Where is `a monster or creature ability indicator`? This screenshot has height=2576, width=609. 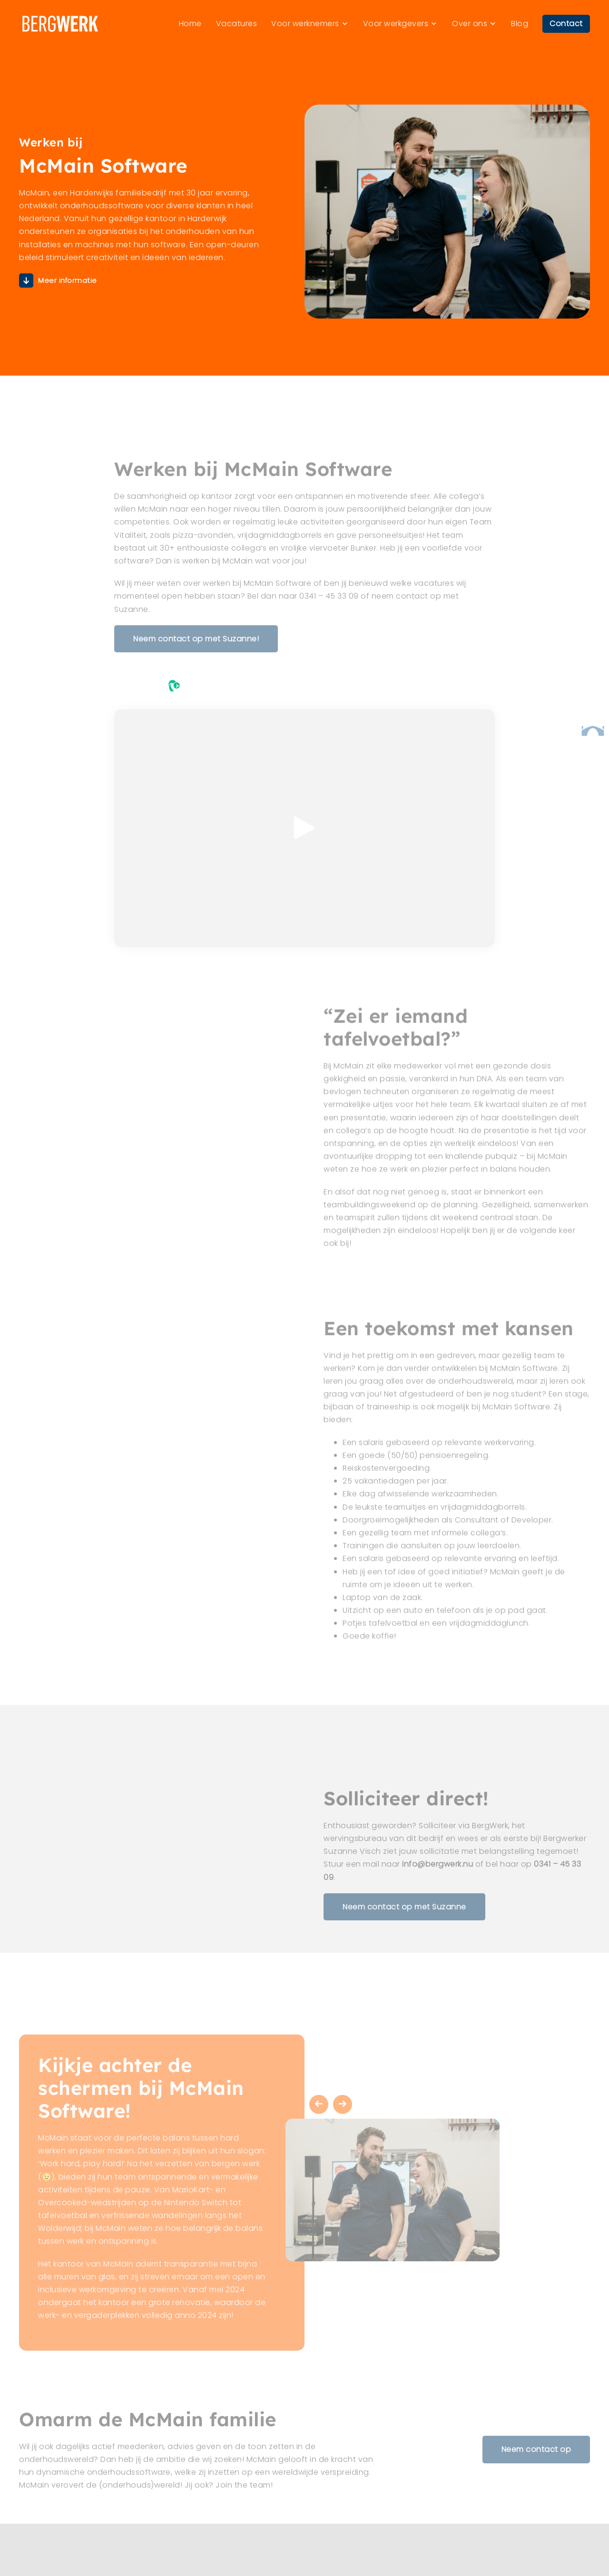
a monster or creature ability indicator is located at coordinates (174, 686).